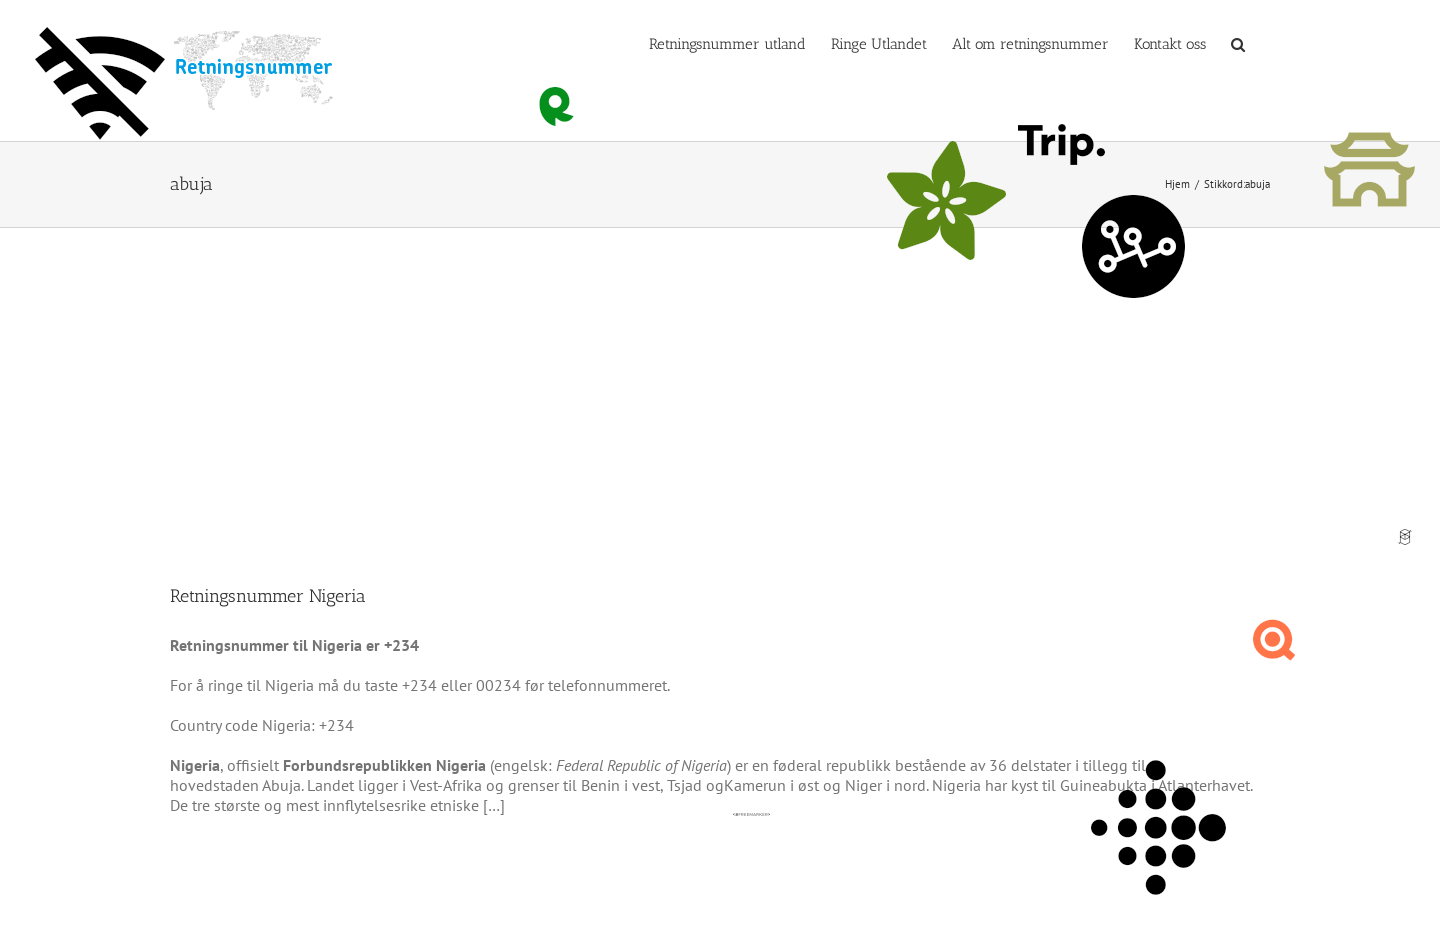 The width and height of the screenshot is (1440, 941). I want to click on open the Fitbit app, so click(1158, 827).